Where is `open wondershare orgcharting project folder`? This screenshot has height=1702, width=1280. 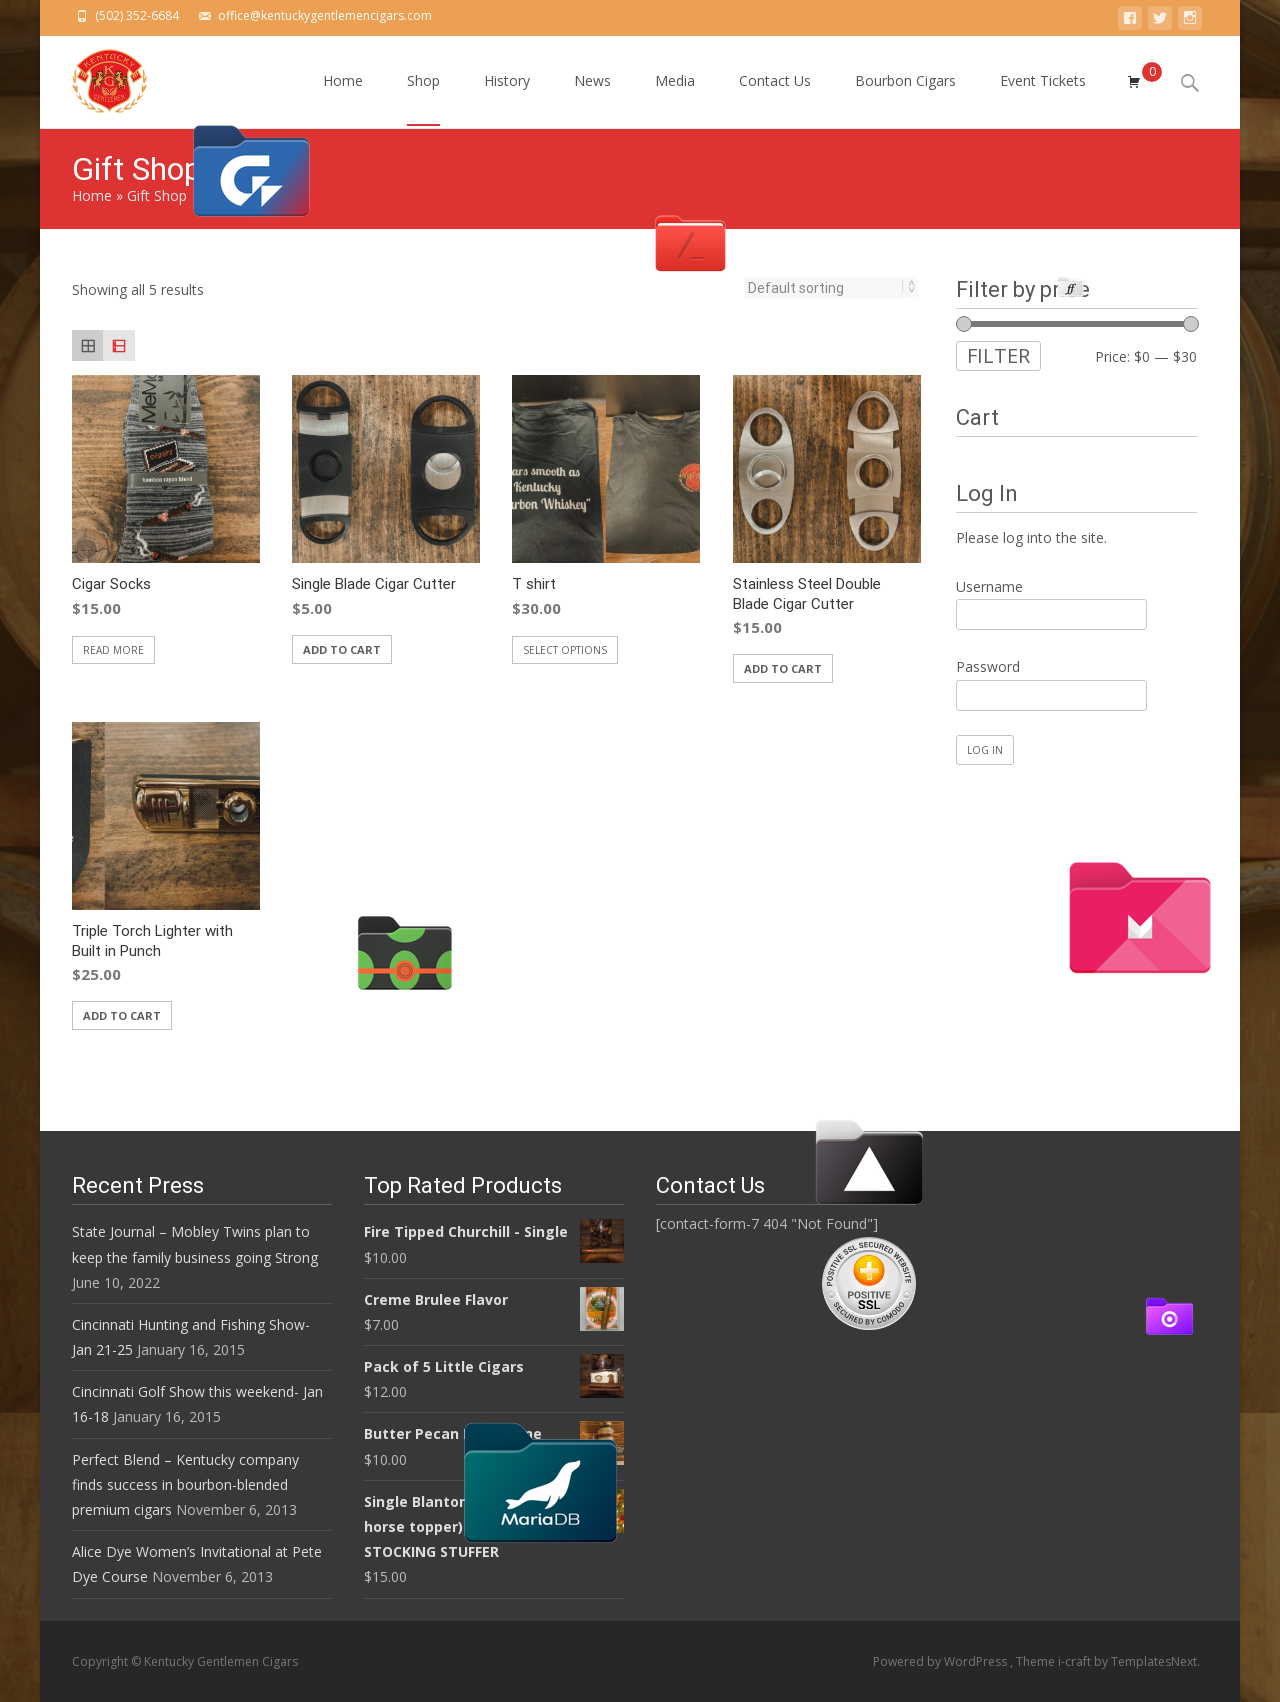 open wondershare orgcharting project folder is located at coordinates (1169, 1317).